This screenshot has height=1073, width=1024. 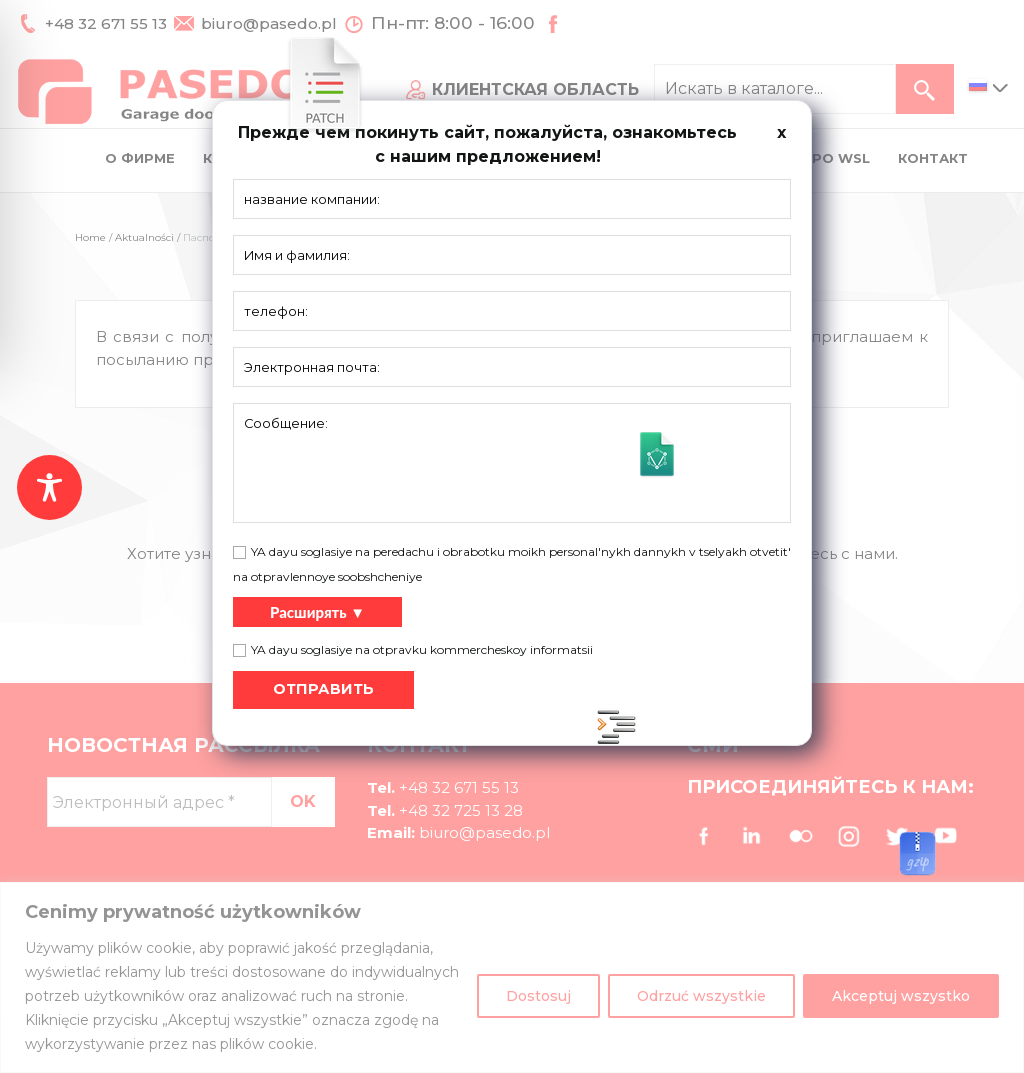 I want to click on a patch or diff file containing code changes, so click(x=325, y=85).